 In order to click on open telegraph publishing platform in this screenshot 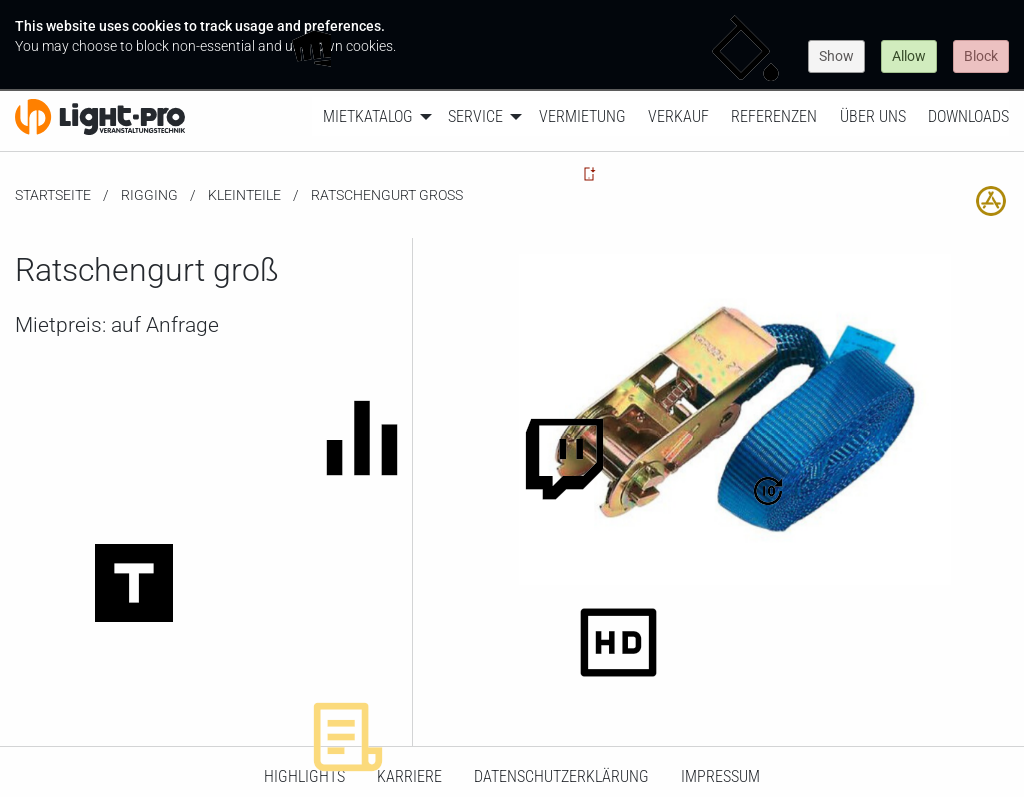, I will do `click(134, 583)`.